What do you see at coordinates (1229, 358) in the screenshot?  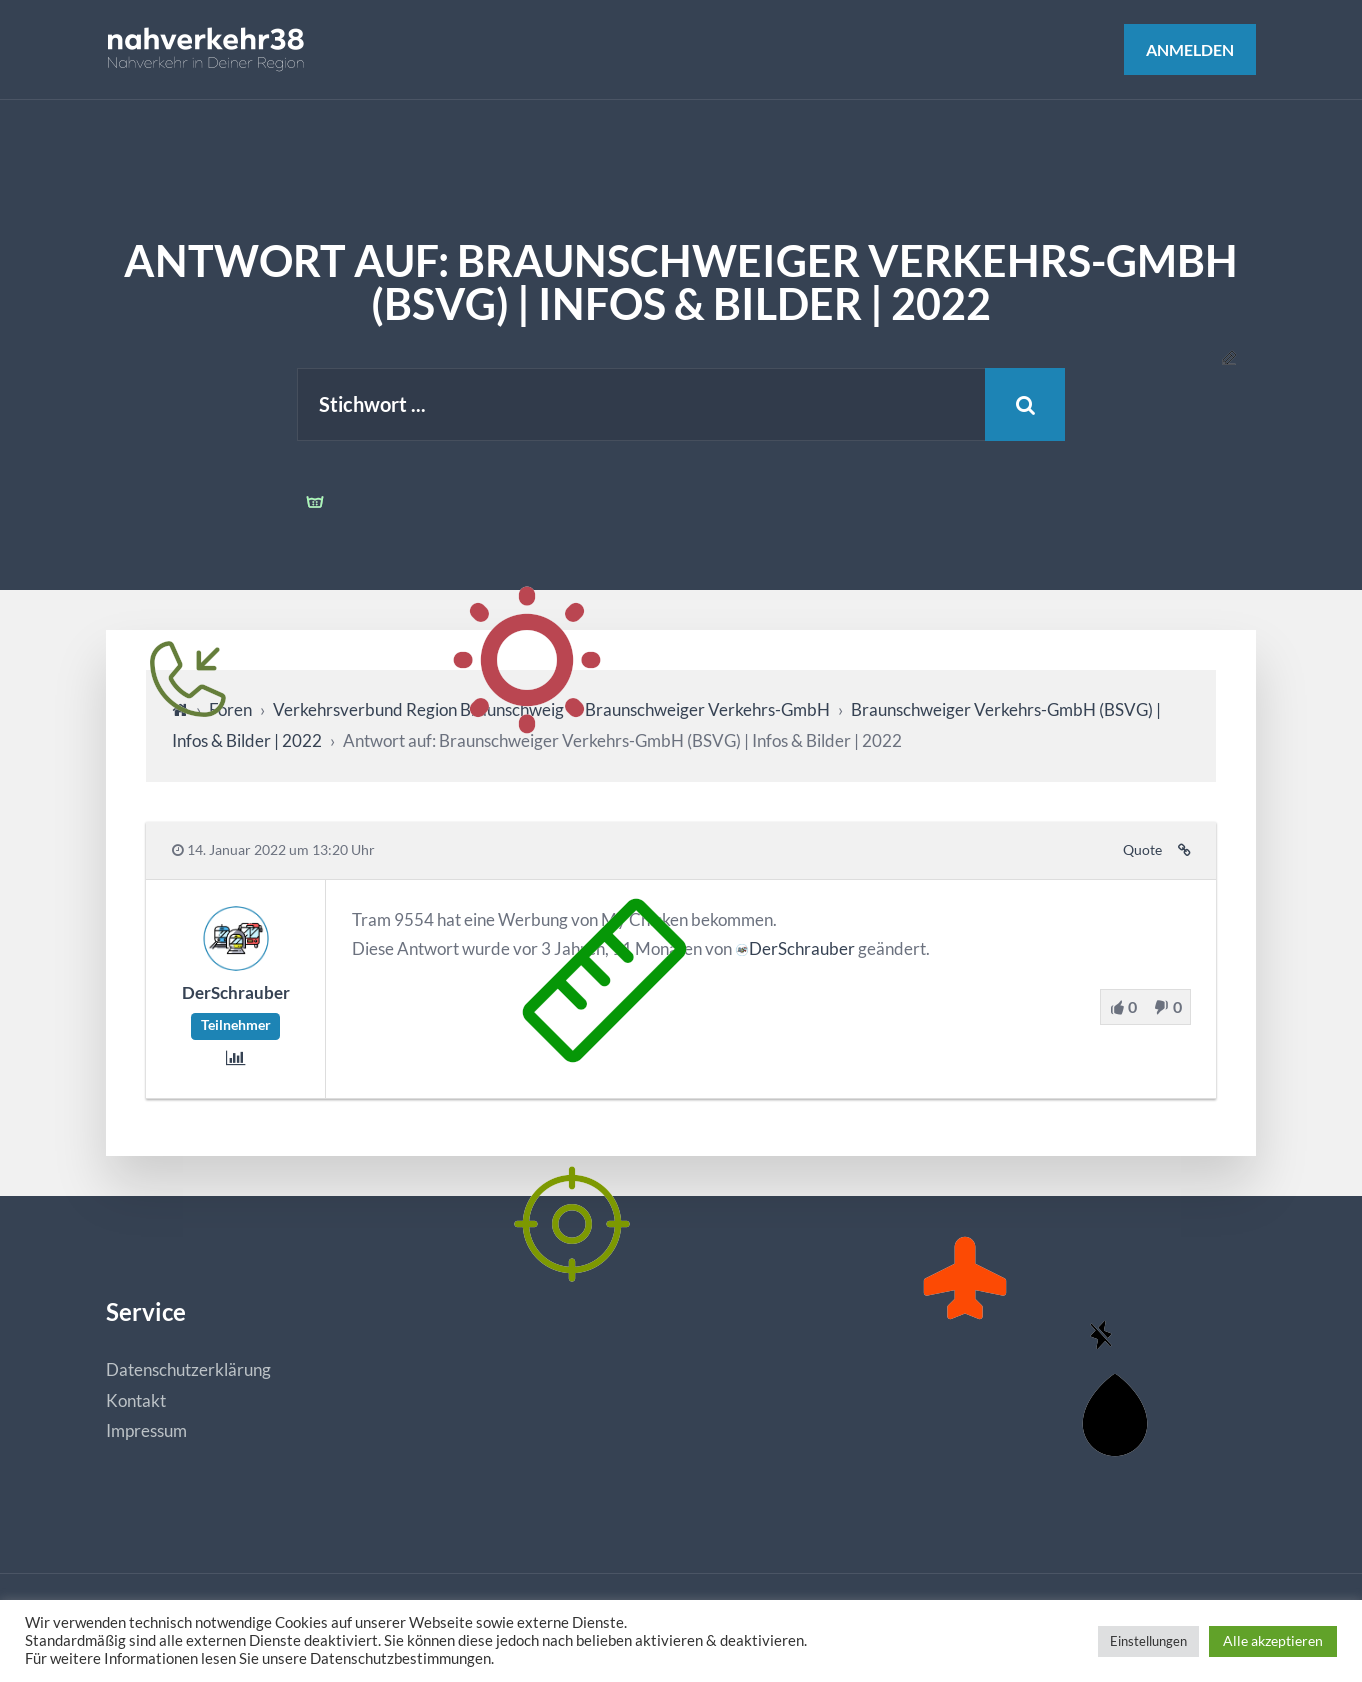 I see `edit text or content` at bounding box center [1229, 358].